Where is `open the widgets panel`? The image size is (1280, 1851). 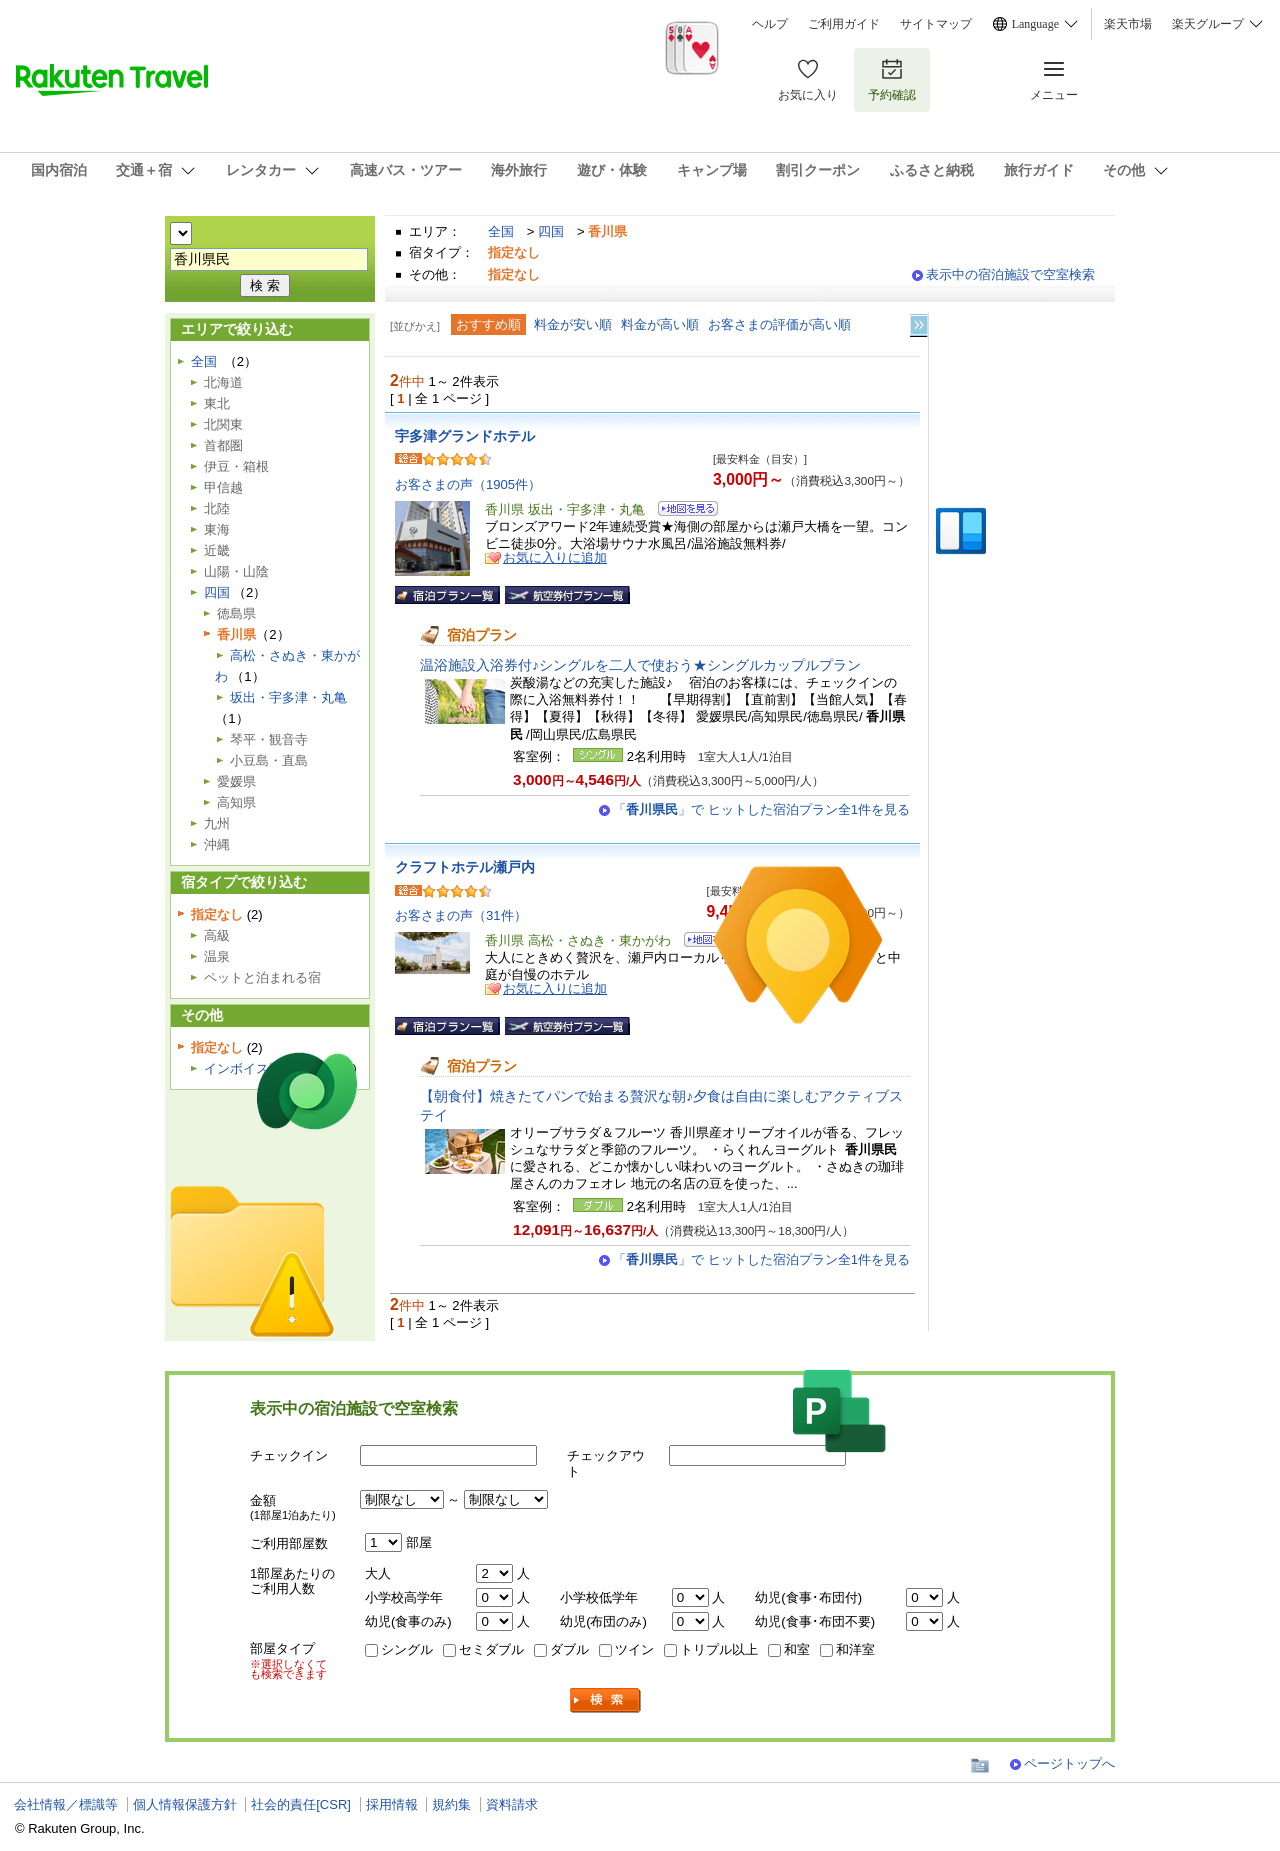
open the widgets panel is located at coordinates (961, 531).